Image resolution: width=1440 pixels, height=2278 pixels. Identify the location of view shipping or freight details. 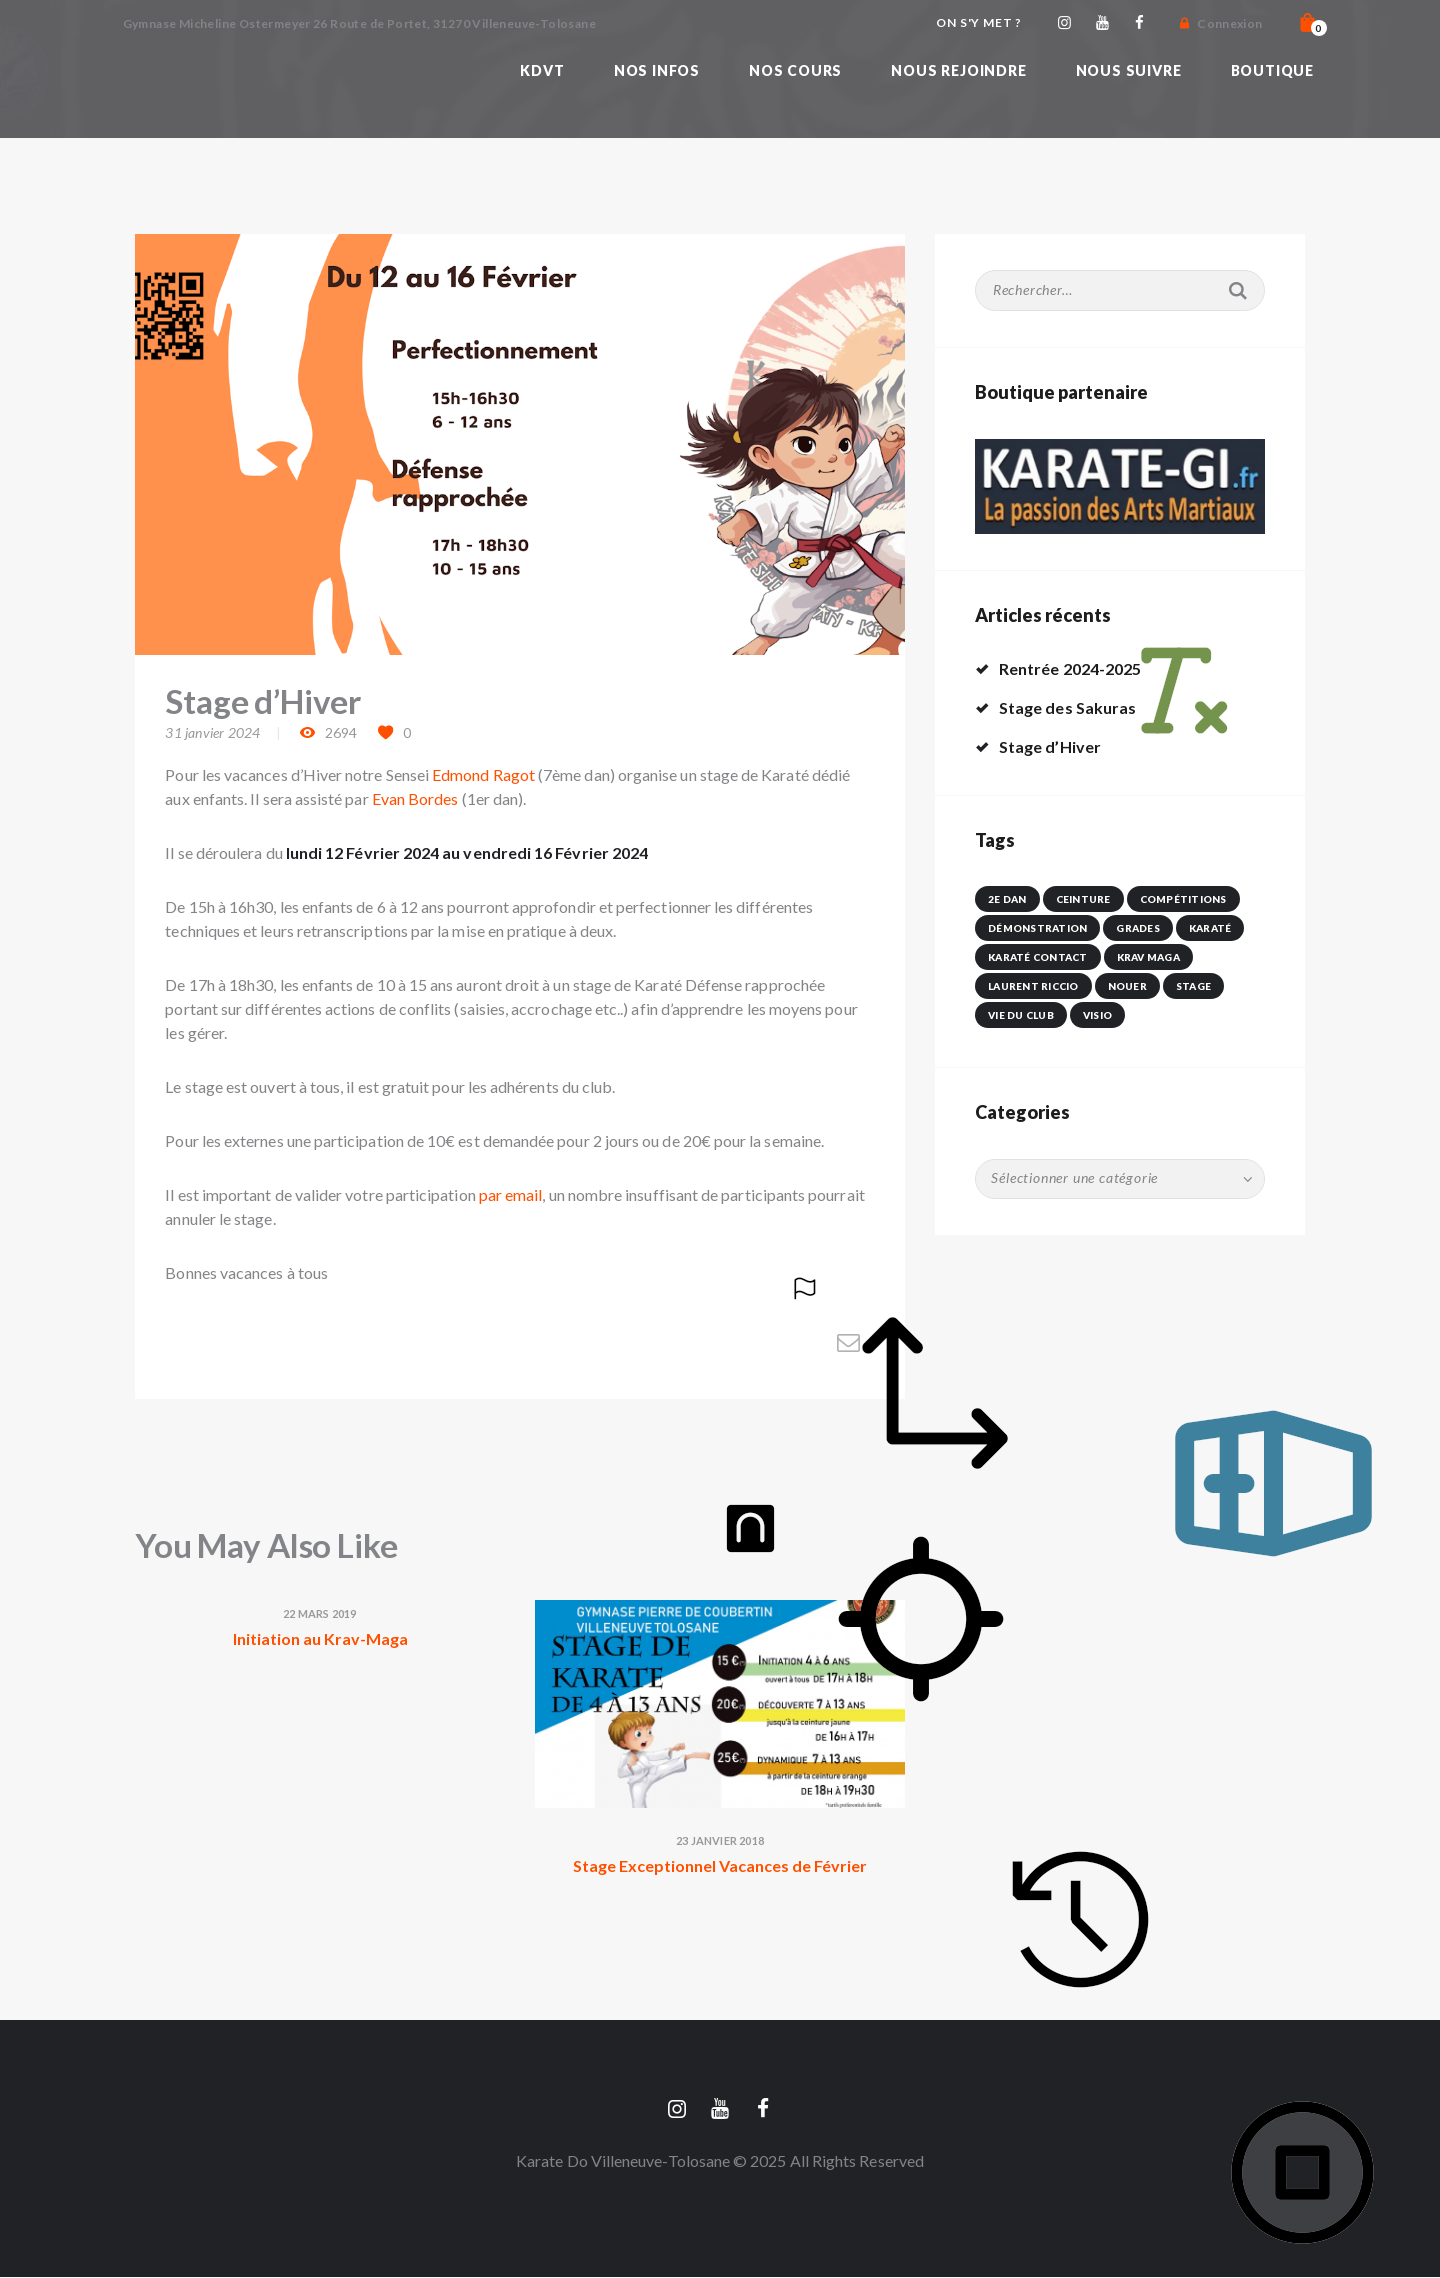
(1273, 1483).